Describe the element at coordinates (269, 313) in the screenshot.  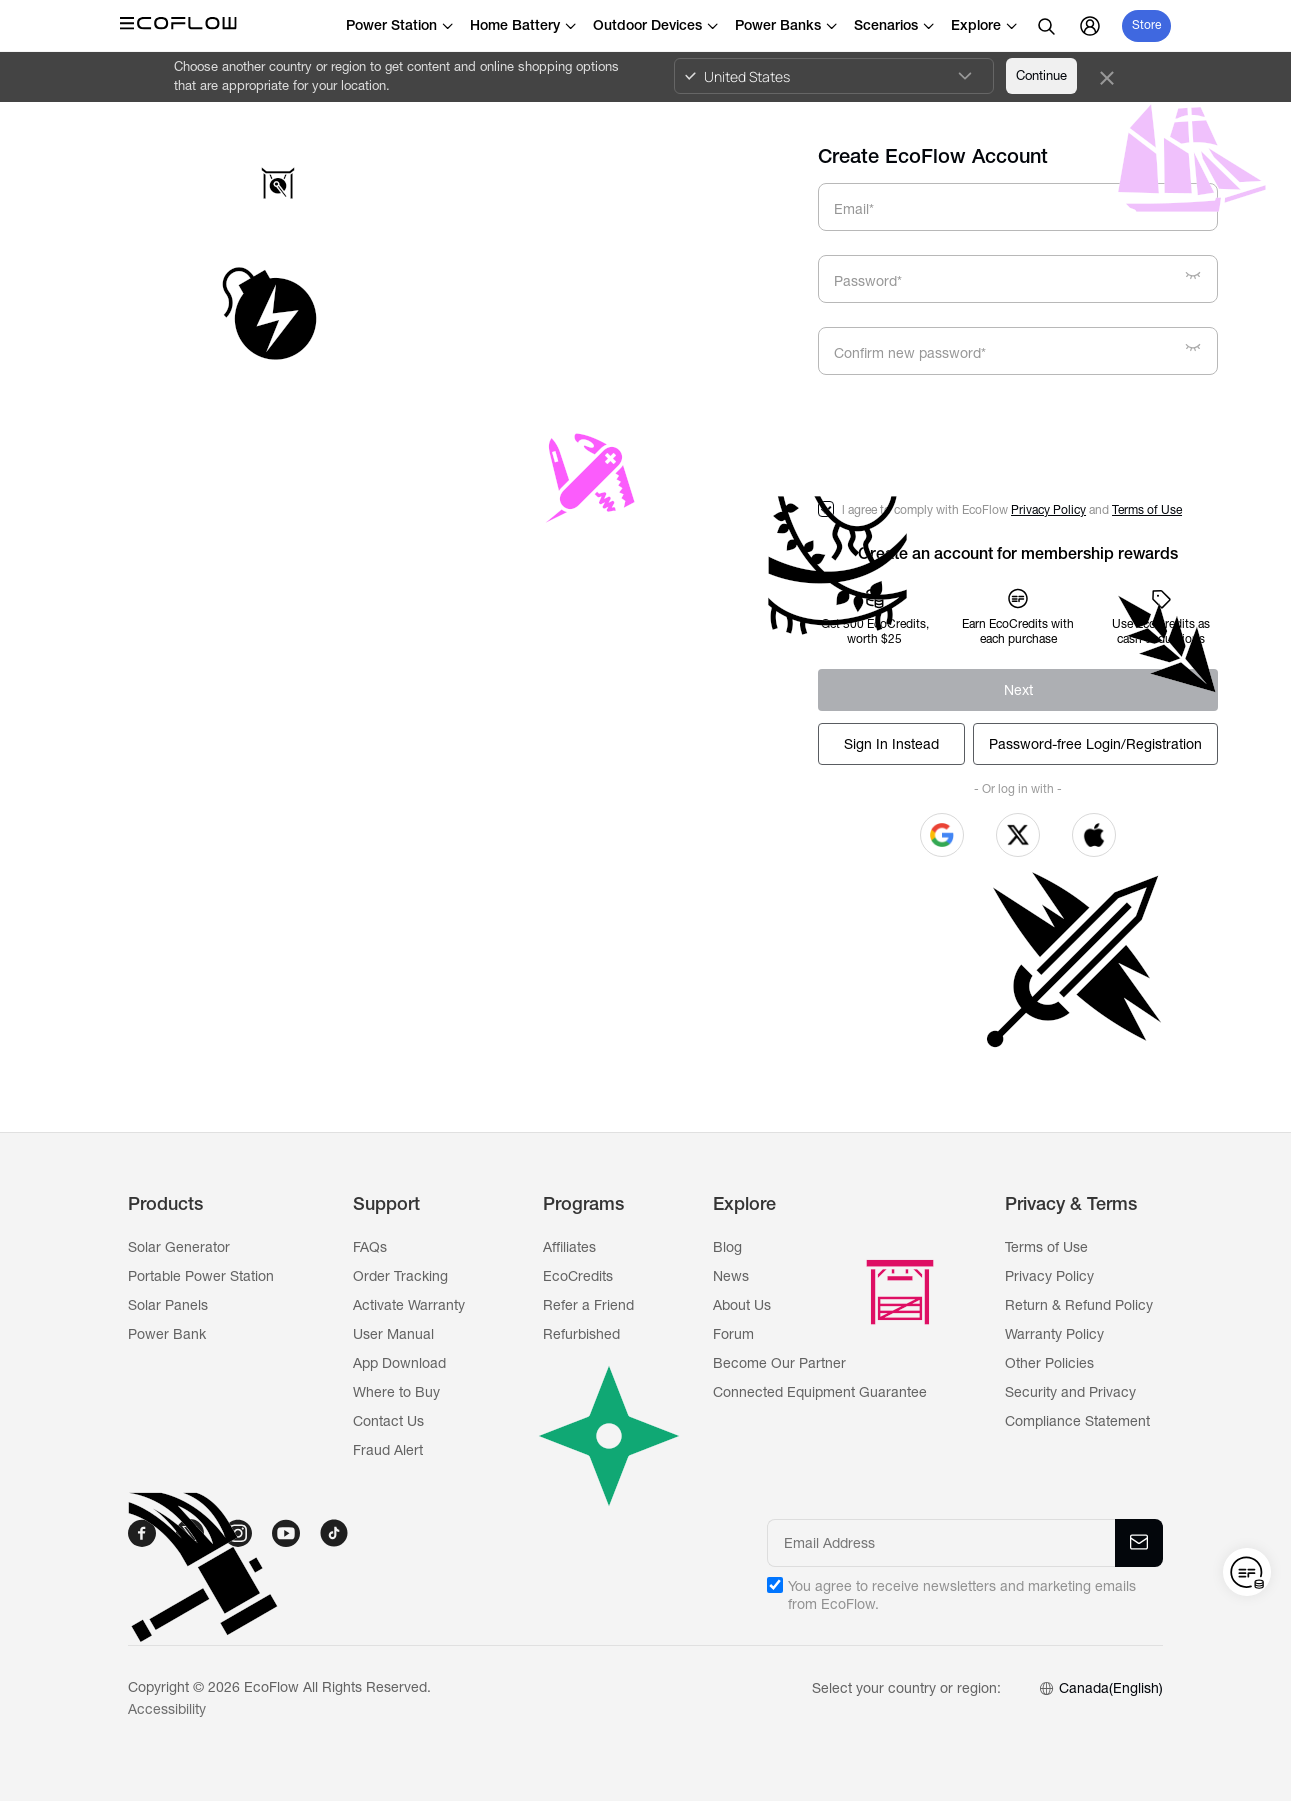
I see `activate an explosive or power attack ability` at that location.